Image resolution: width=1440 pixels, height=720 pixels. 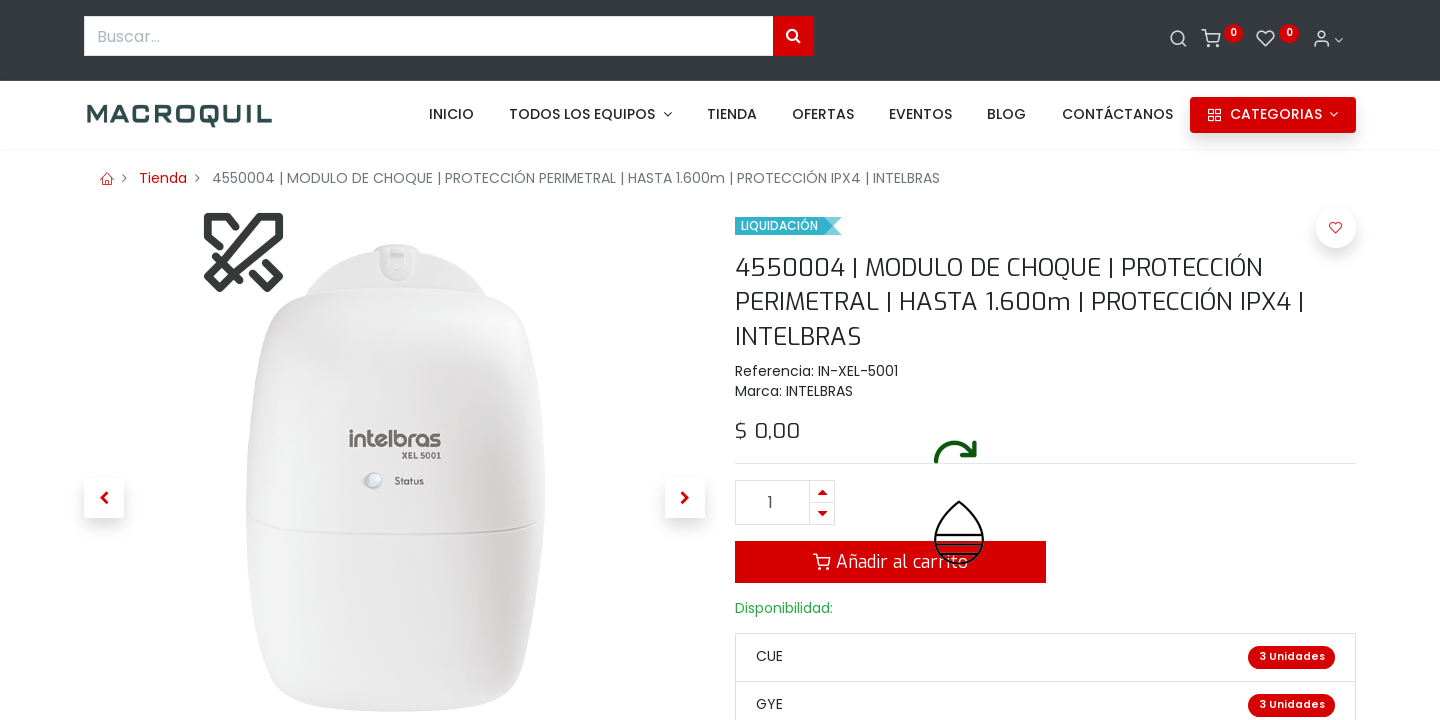 I want to click on indicates partial fill level or liquid amount, so click(x=959, y=535).